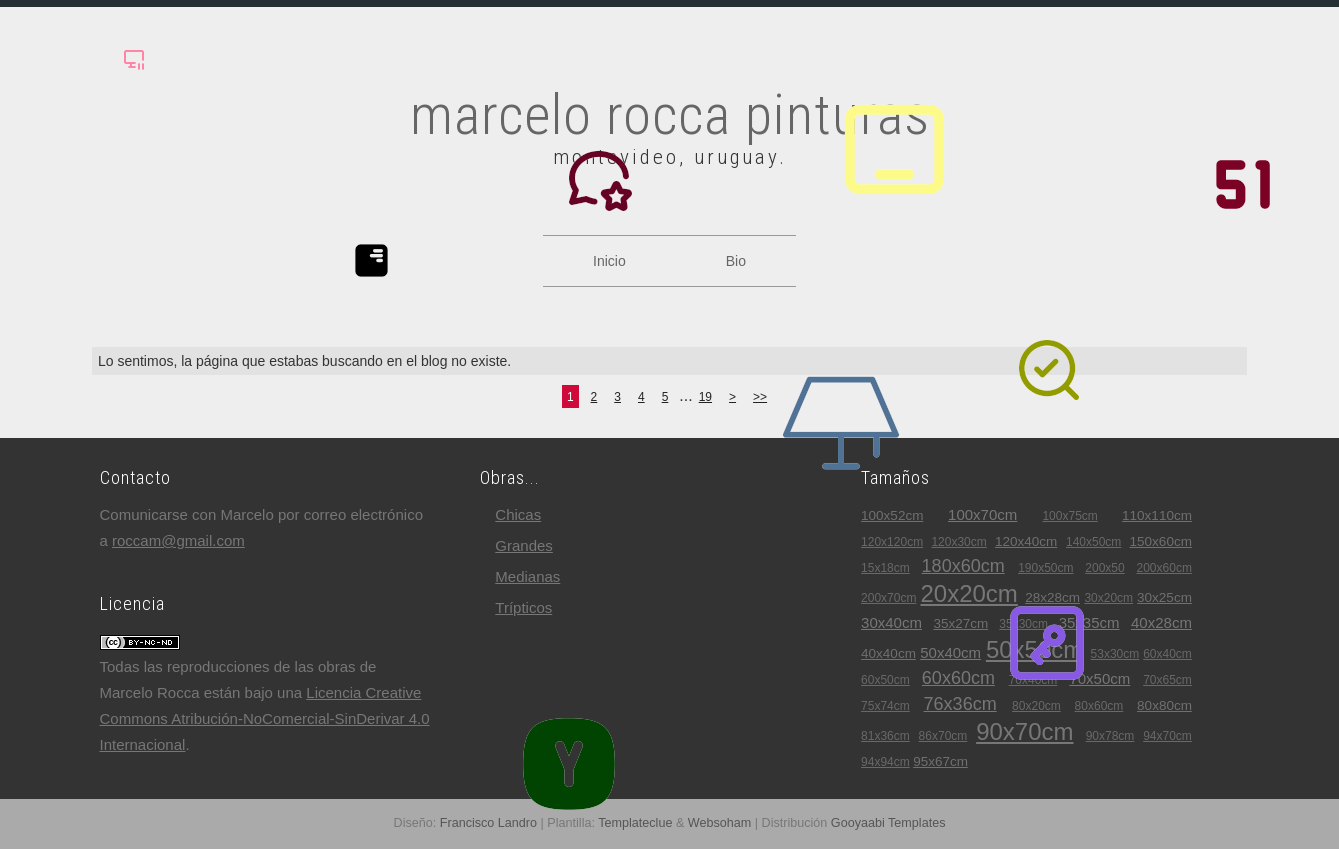 The width and height of the screenshot is (1339, 849). Describe the element at coordinates (1245, 184) in the screenshot. I see `indicates item number 51 in a list or sequence` at that location.